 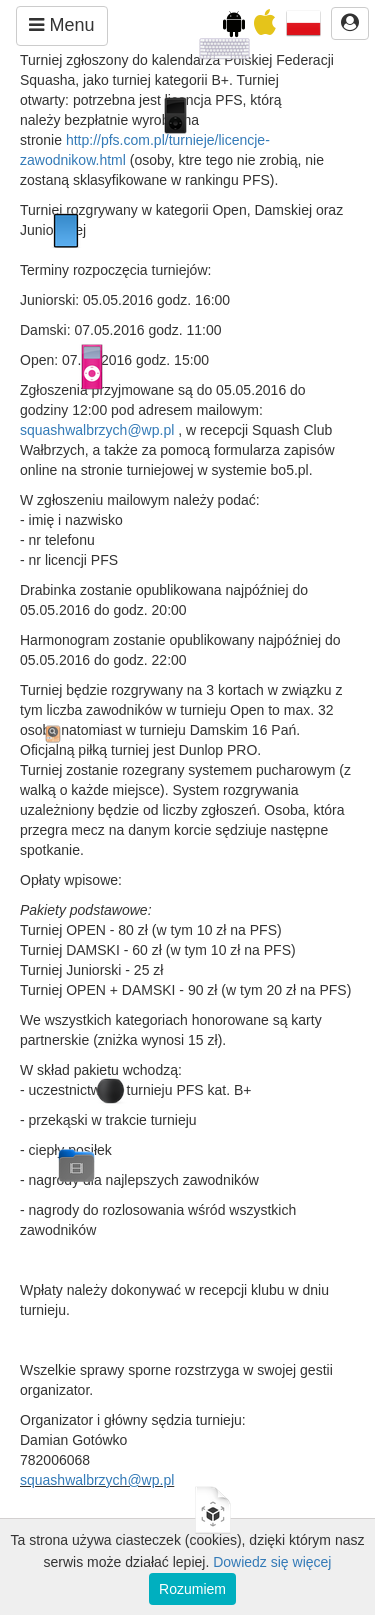 What do you see at coordinates (224, 48) in the screenshot?
I see `connect a bluetooth keyboard` at bounding box center [224, 48].